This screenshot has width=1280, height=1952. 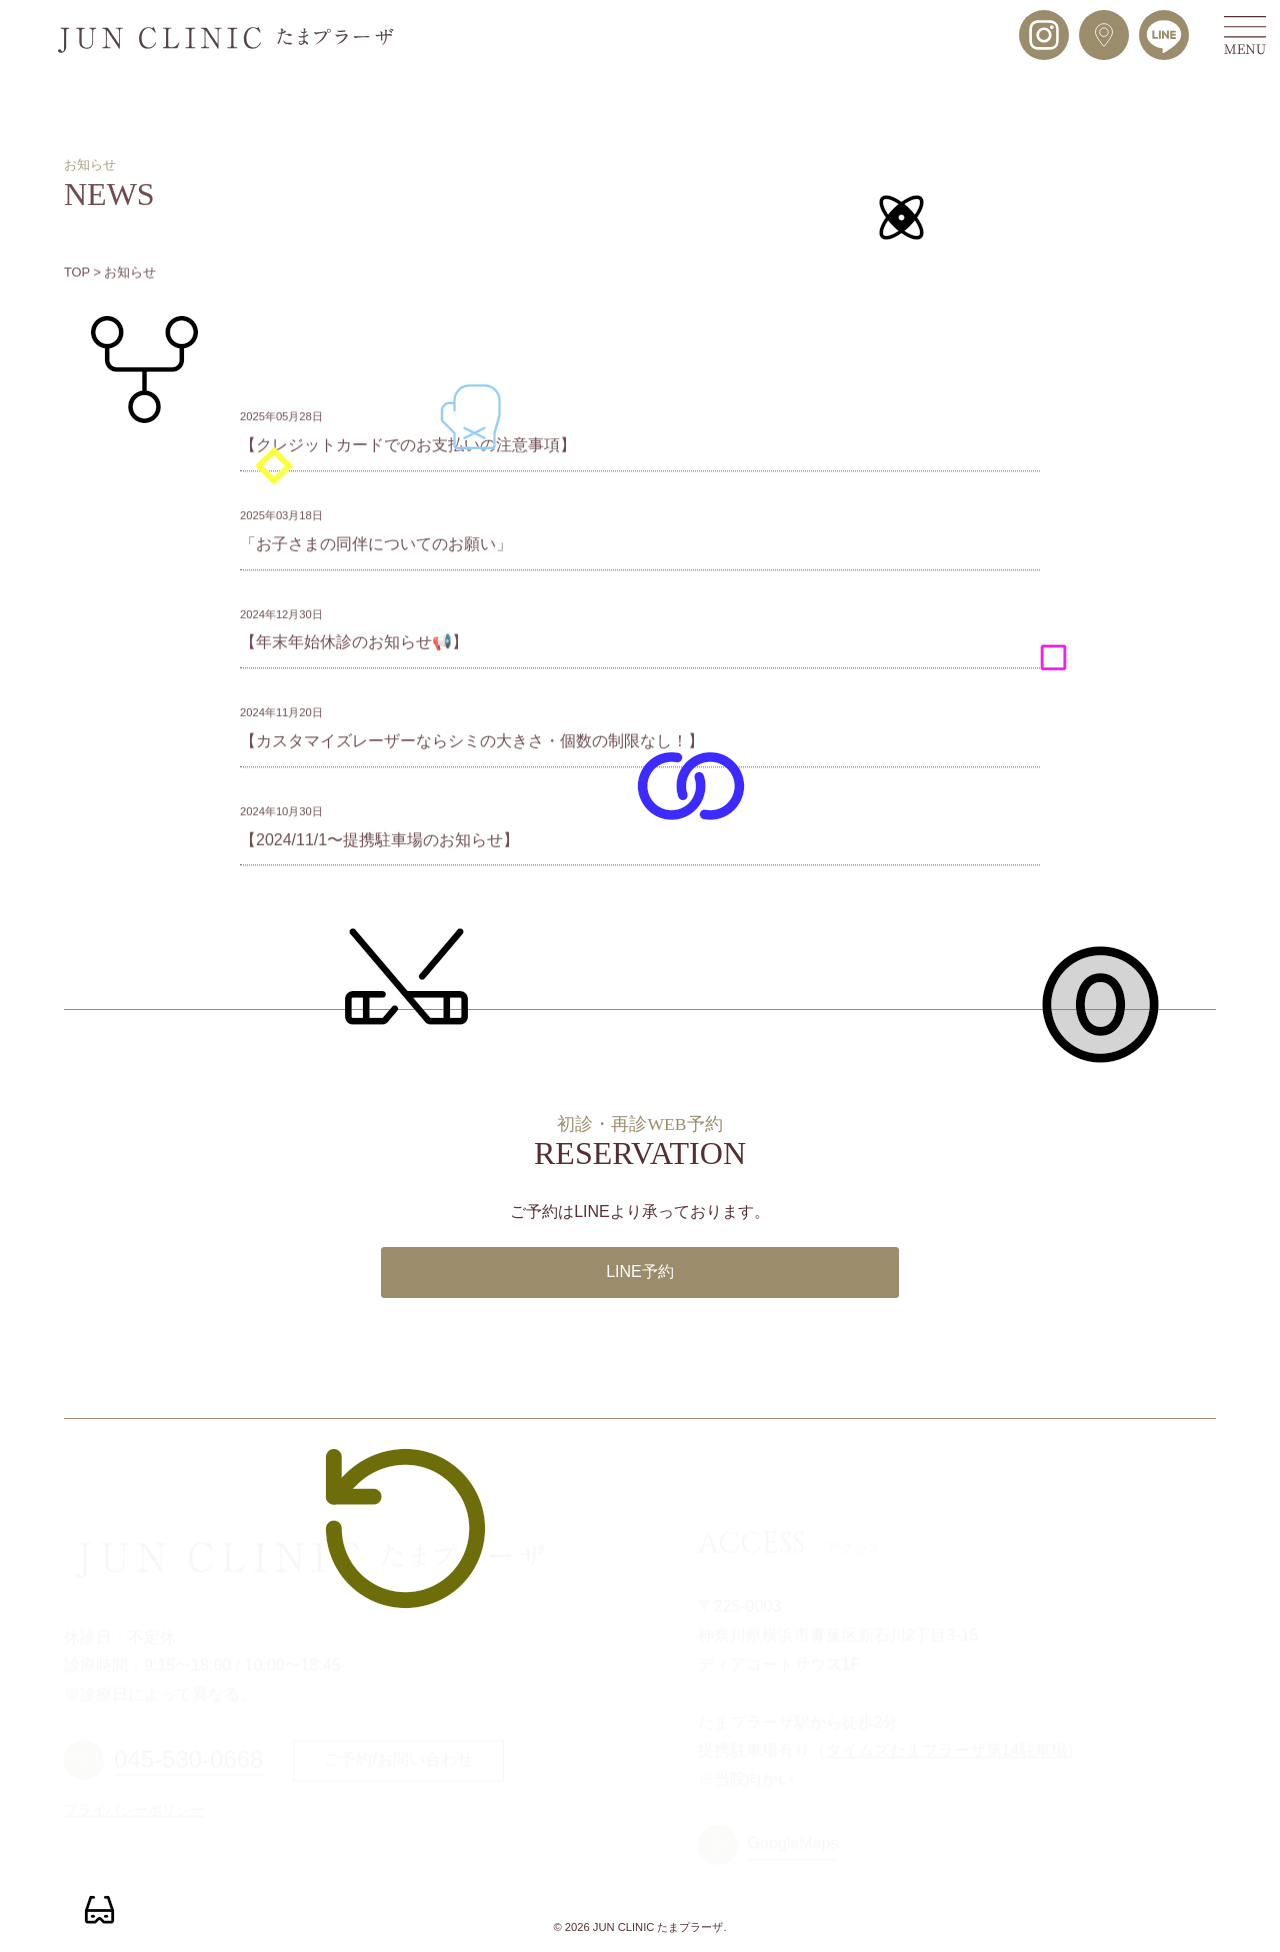 What do you see at coordinates (901, 217) in the screenshot?
I see `access science or chemistry tools` at bounding box center [901, 217].